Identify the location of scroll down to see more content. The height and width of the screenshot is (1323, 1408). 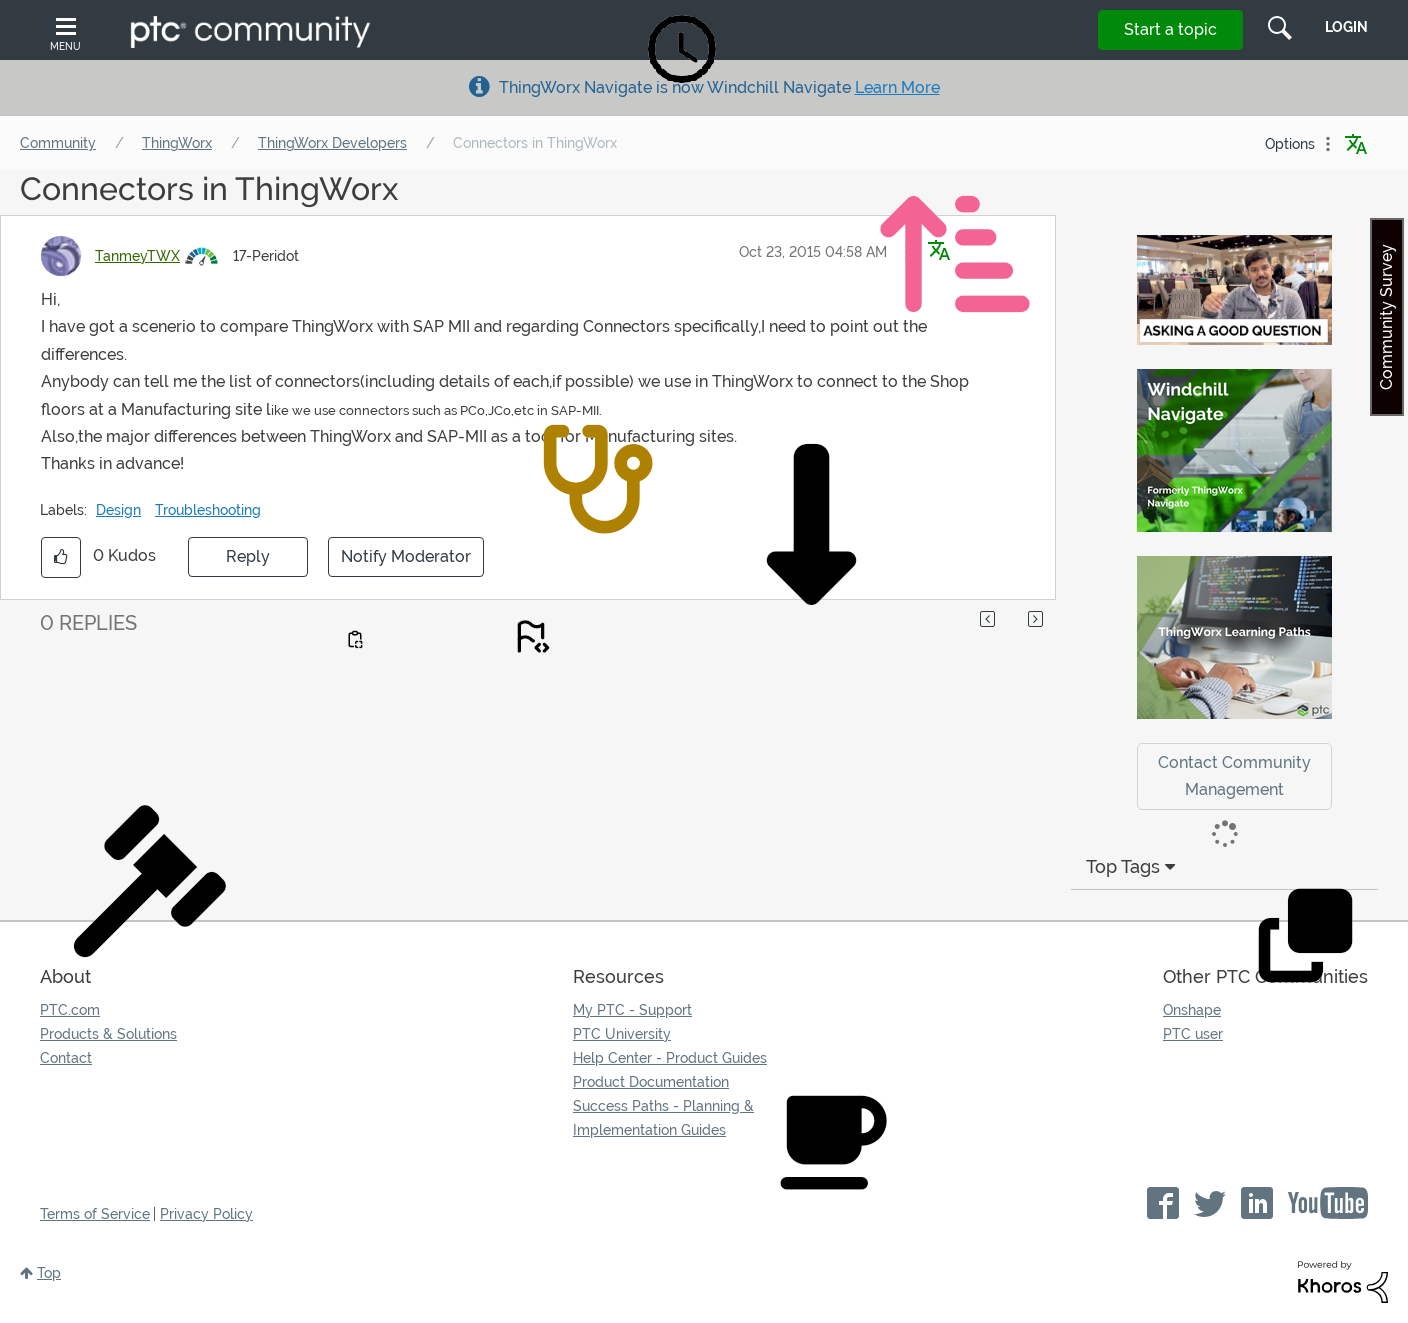
(811, 524).